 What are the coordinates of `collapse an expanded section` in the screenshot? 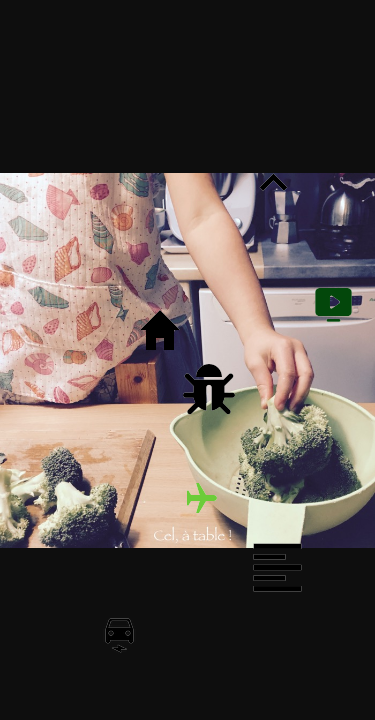 It's located at (273, 182).